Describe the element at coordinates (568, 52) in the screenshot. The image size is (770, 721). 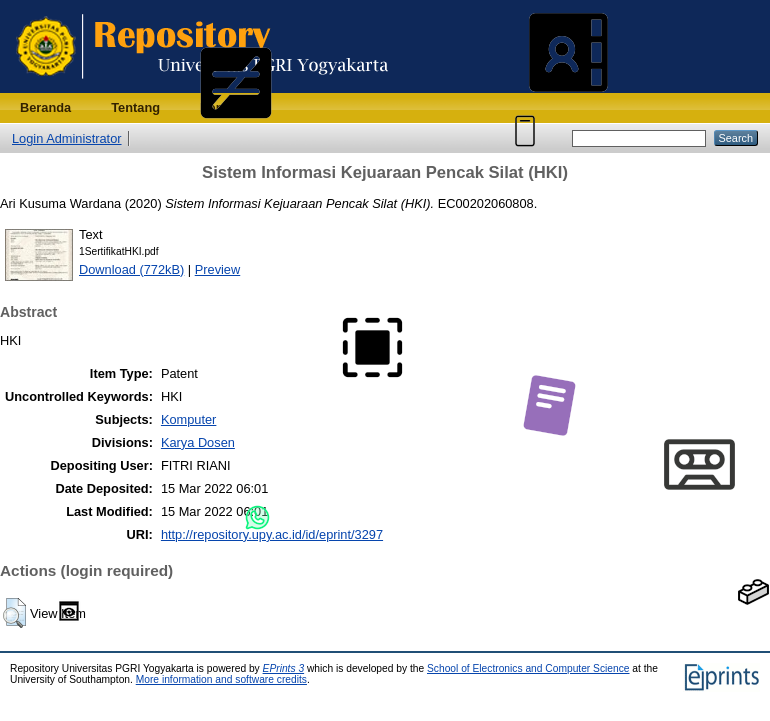
I see `open contacts or address book` at that location.